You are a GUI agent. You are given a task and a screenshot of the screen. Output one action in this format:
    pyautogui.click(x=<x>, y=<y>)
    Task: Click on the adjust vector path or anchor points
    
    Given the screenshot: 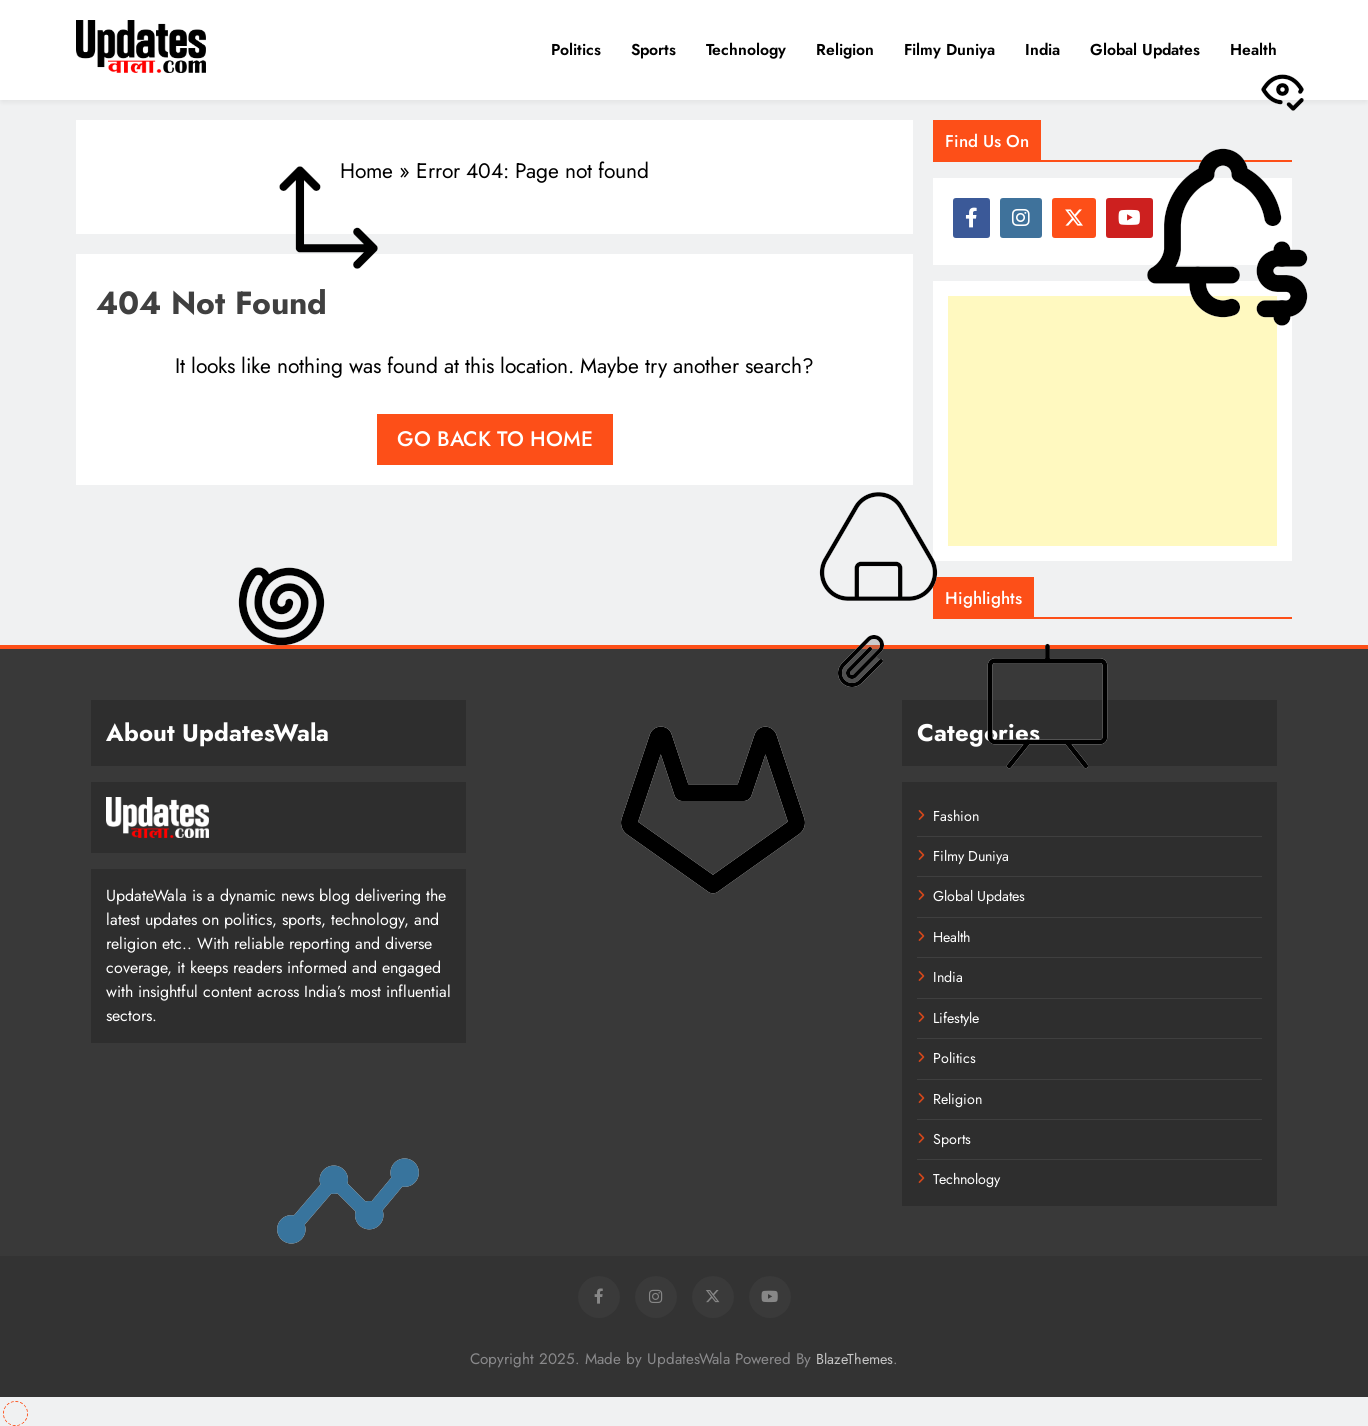 What is the action you would take?
    pyautogui.click(x=324, y=215)
    